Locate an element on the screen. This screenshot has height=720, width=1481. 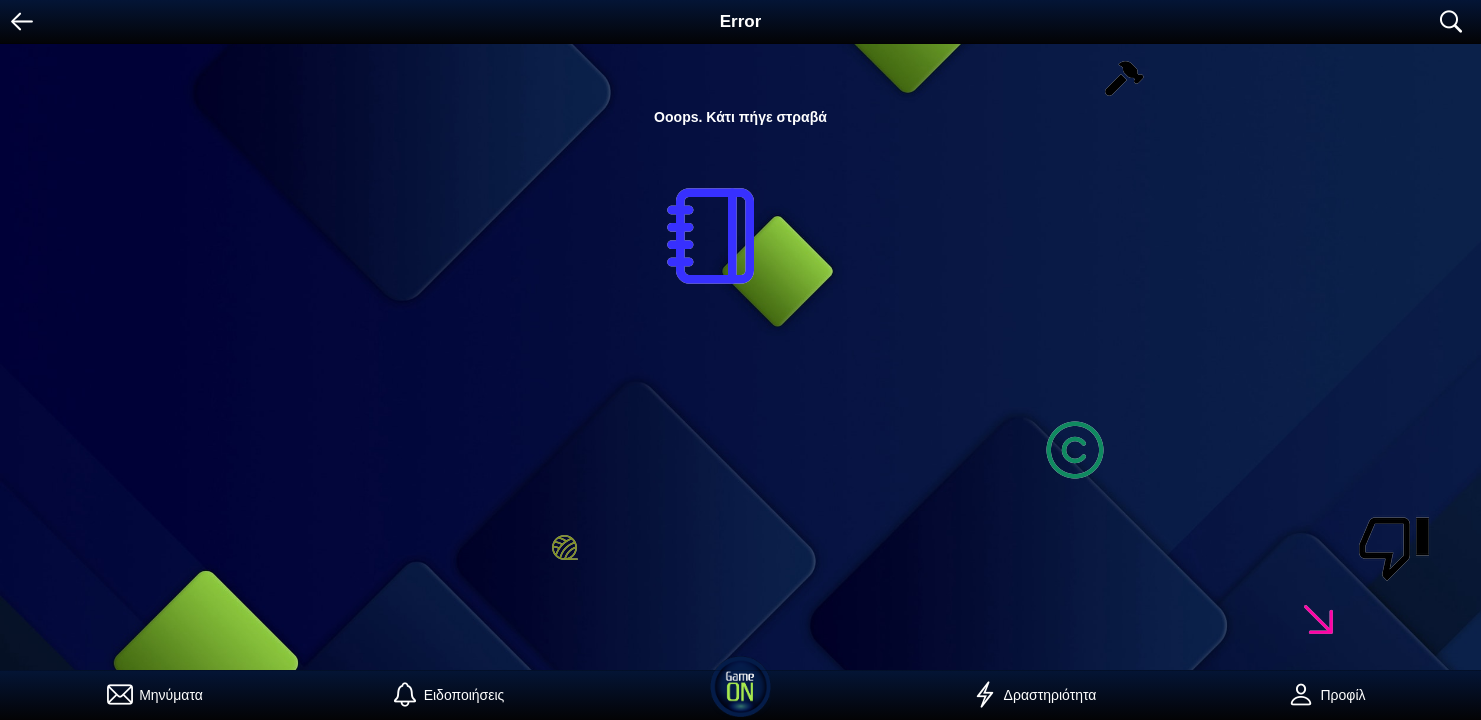
navigate to the next item diagonally is located at coordinates (1318, 619).